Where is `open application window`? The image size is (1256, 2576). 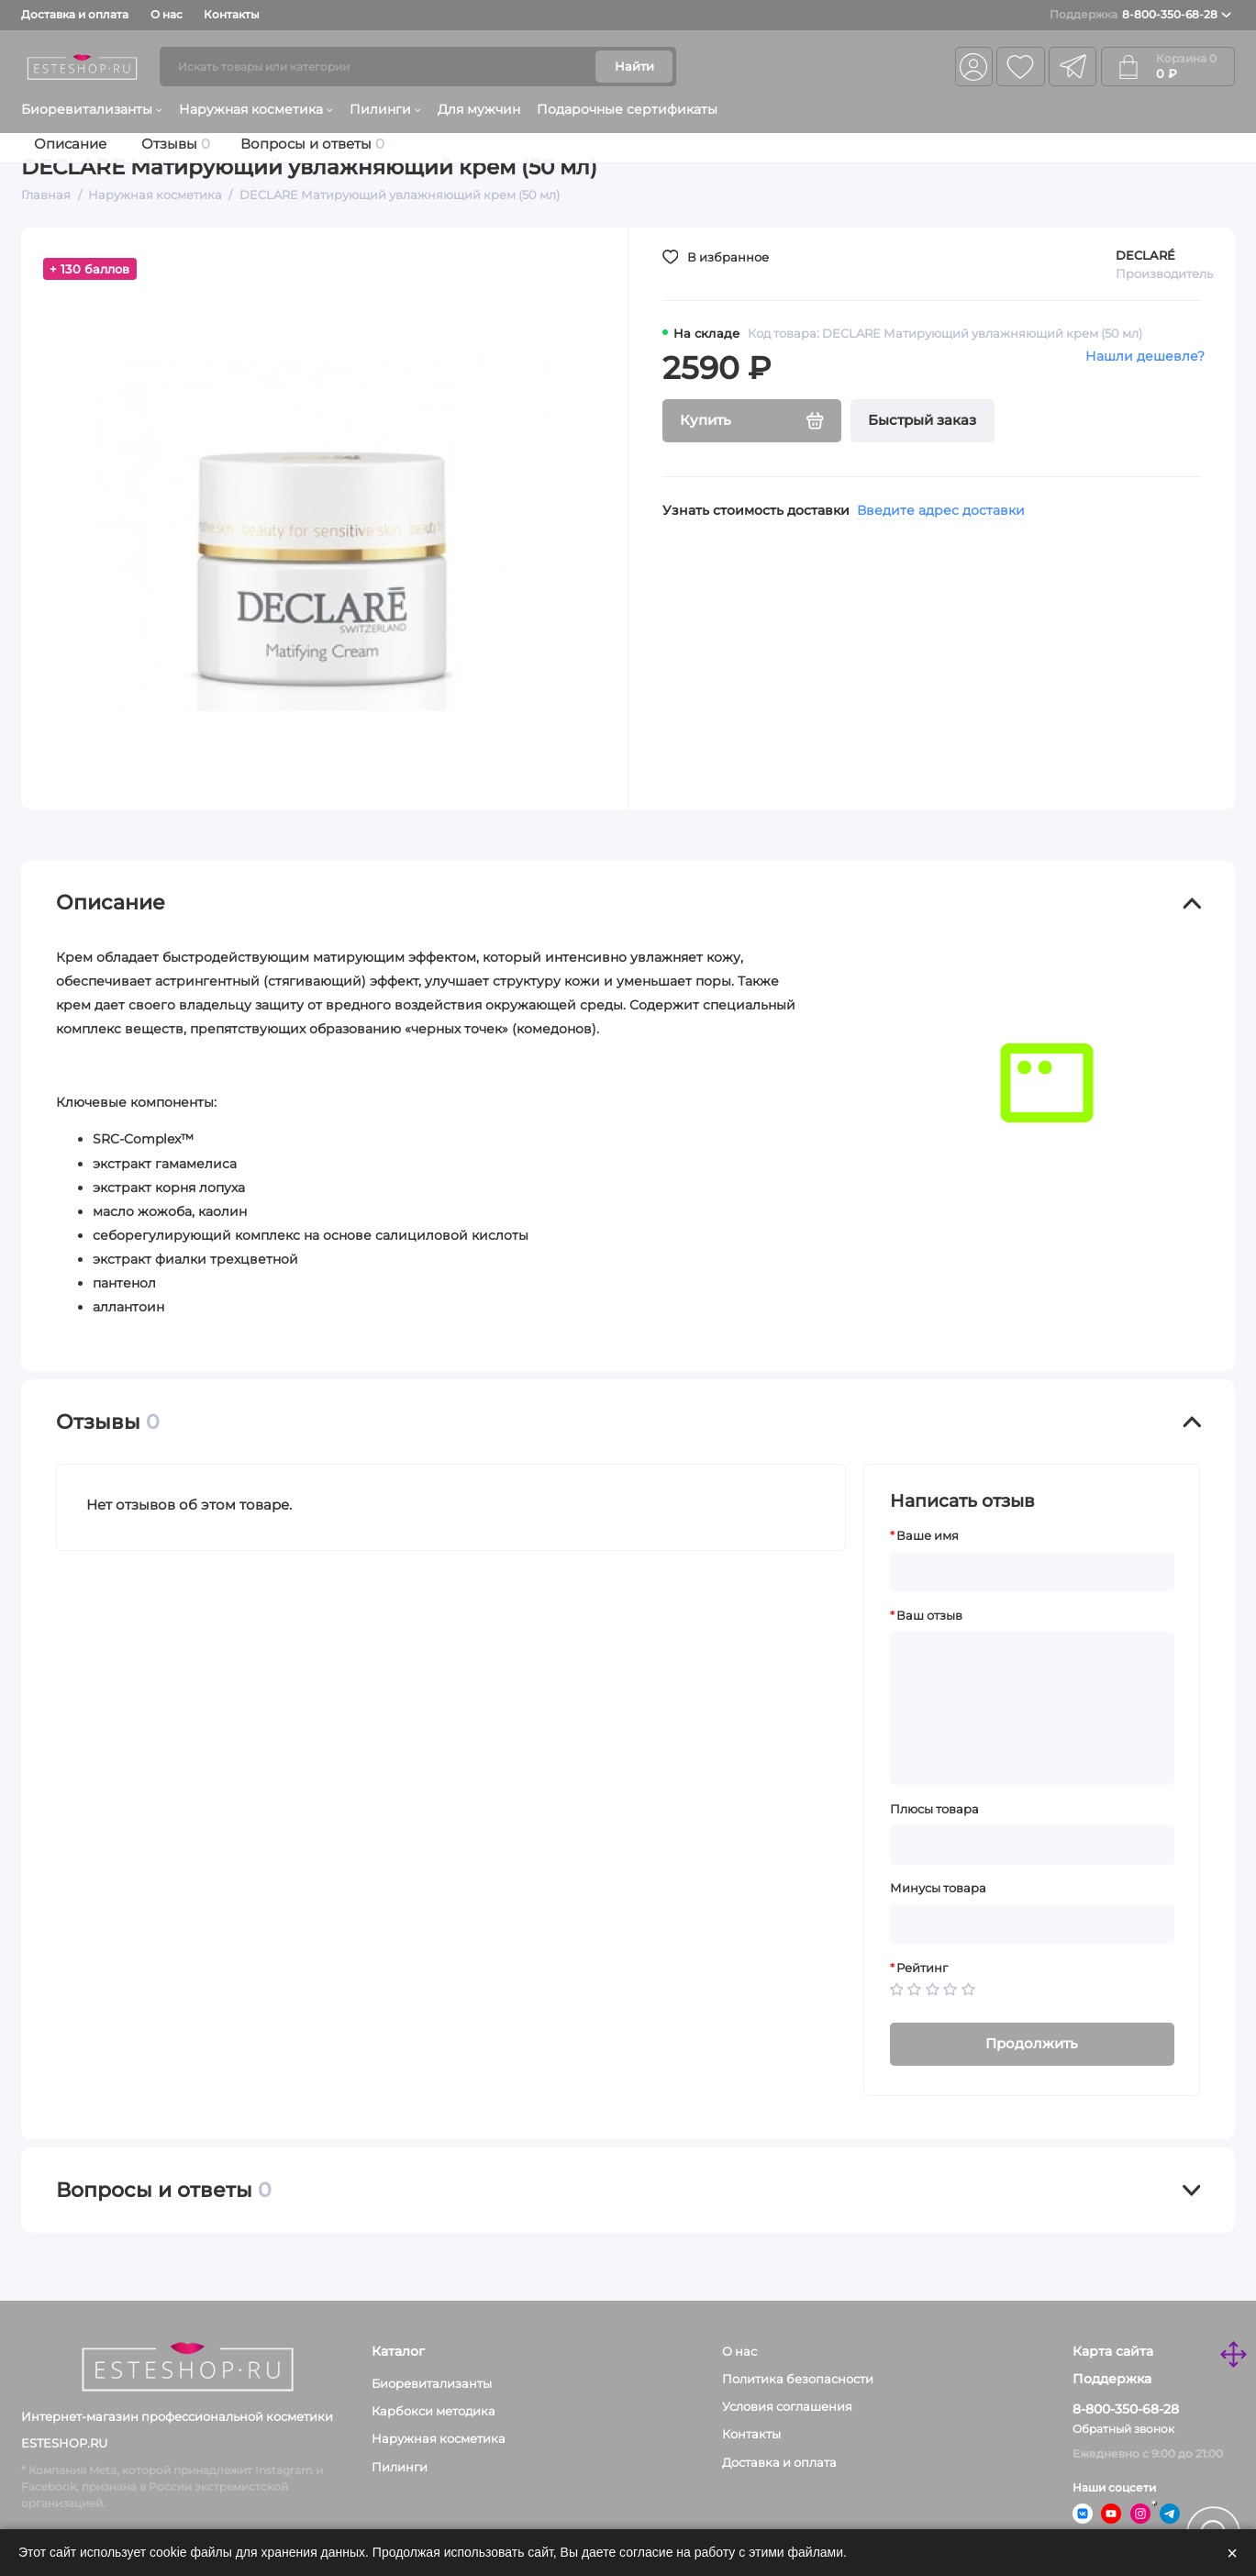 open application window is located at coordinates (1047, 1083).